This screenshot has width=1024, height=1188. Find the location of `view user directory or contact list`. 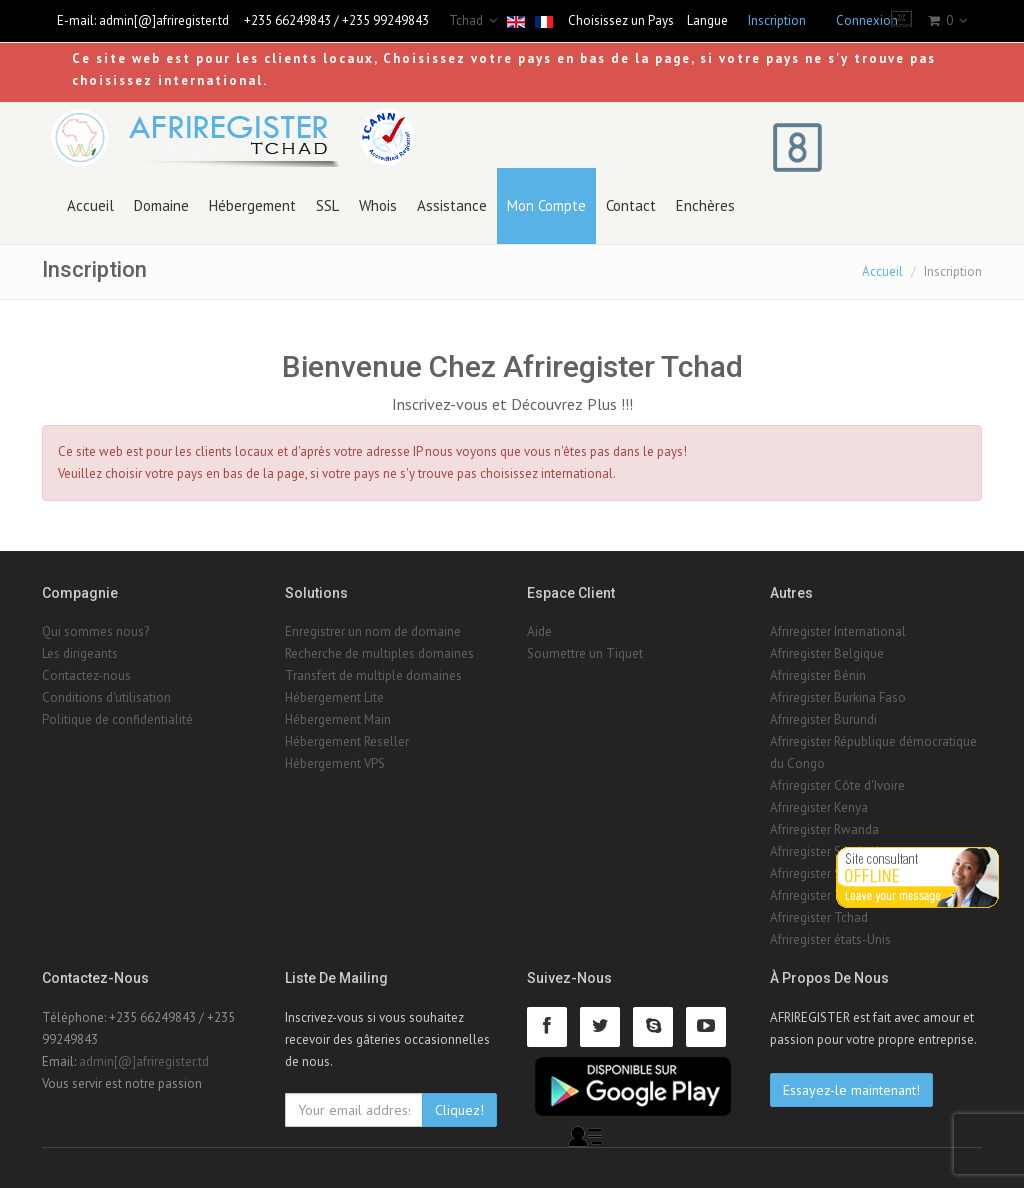

view user directory or contact list is located at coordinates (584, 1136).